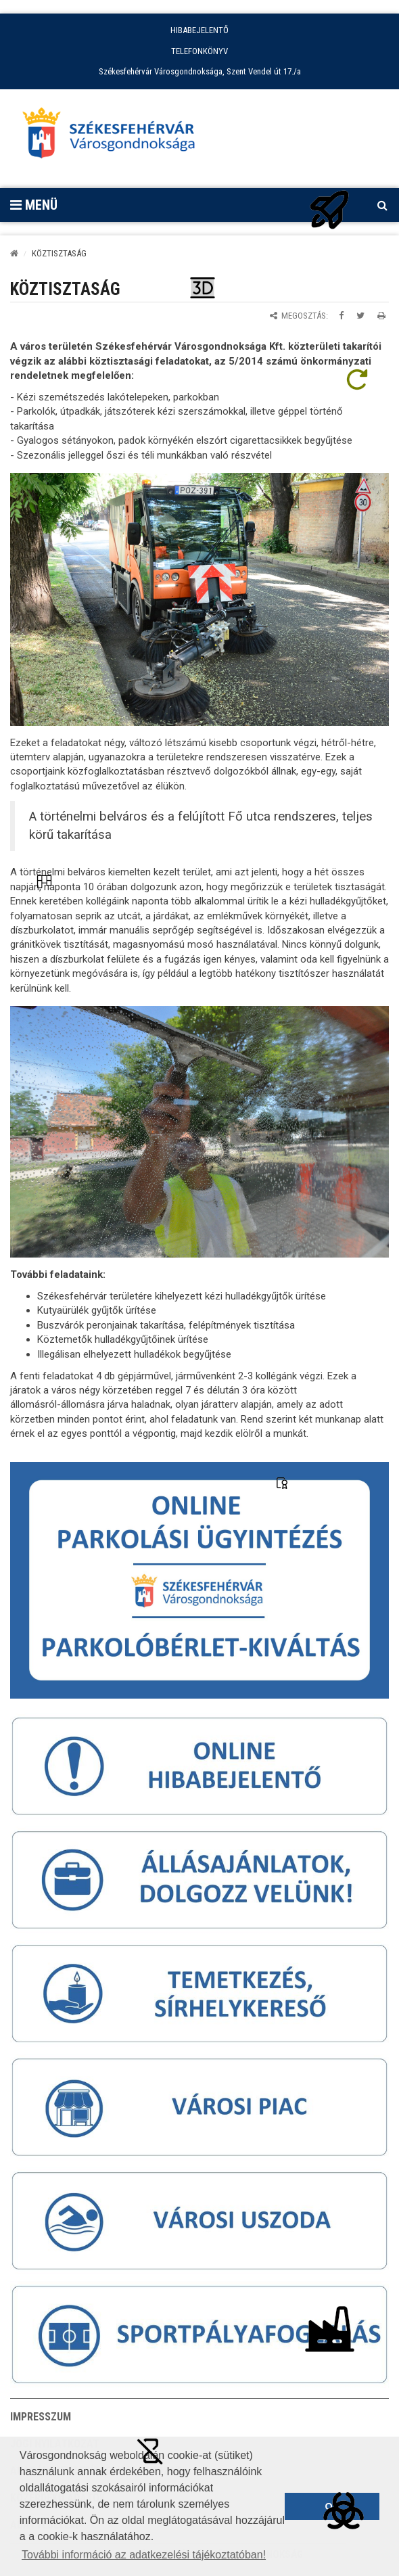 This screenshot has width=399, height=2576. I want to click on redo the last action, so click(357, 380).